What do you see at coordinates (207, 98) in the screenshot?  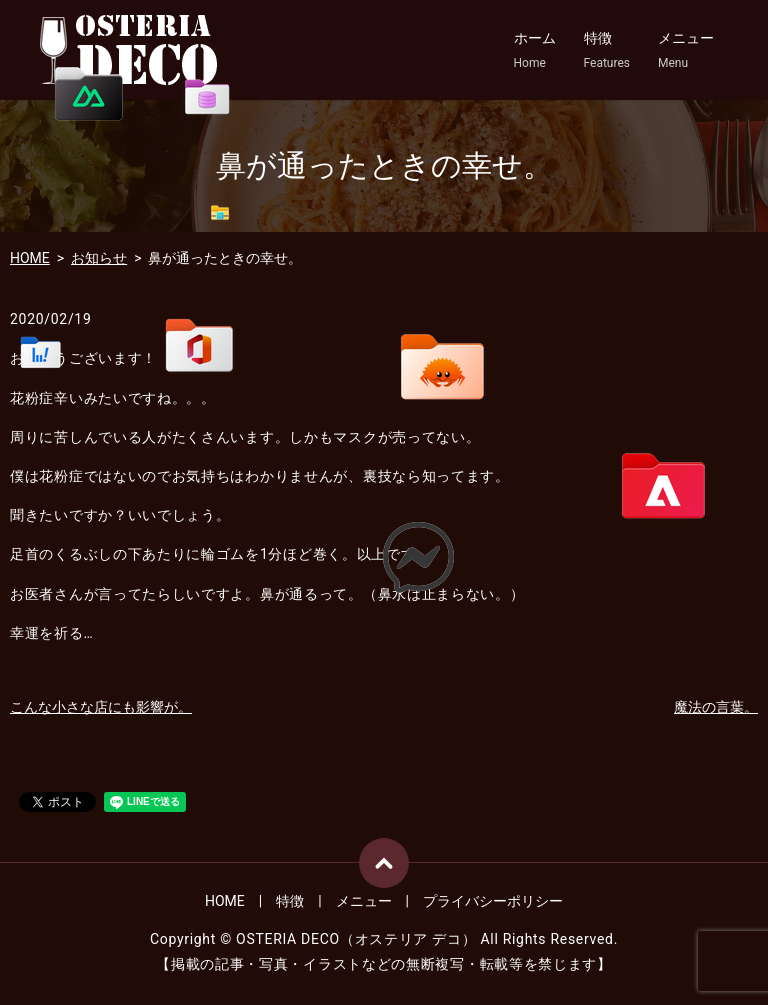 I see `open folder containing LibreOffice Base database files` at bounding box center [207, 98].